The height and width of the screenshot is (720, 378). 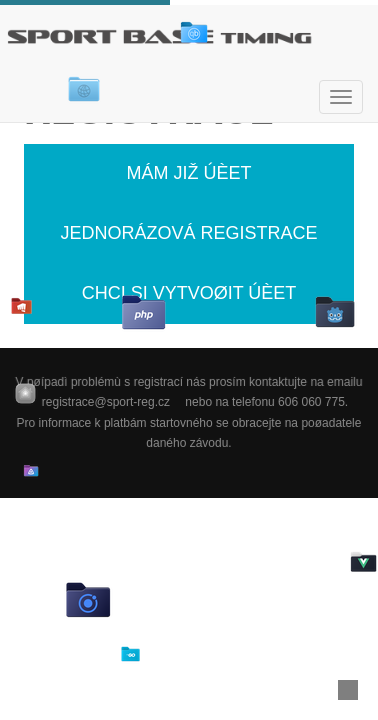 I want to click on open riot games folder, so click(x=21, y=306).